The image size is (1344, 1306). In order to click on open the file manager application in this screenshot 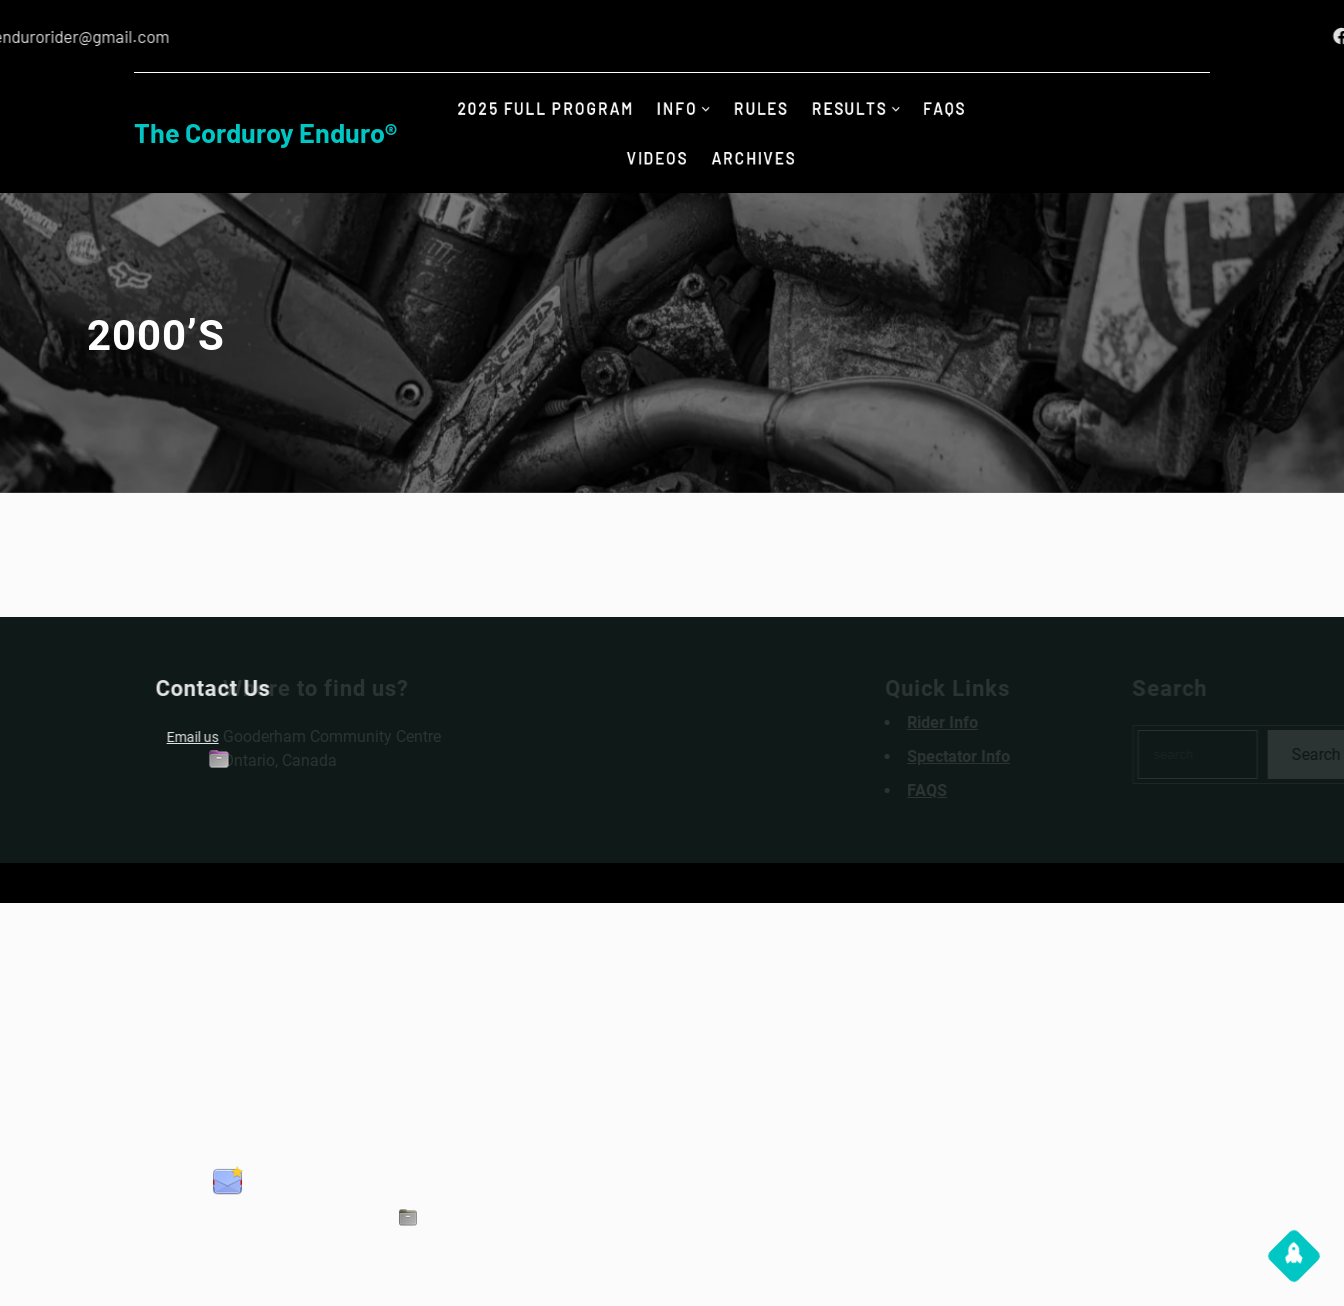, I will do `click(408, 1217)`.